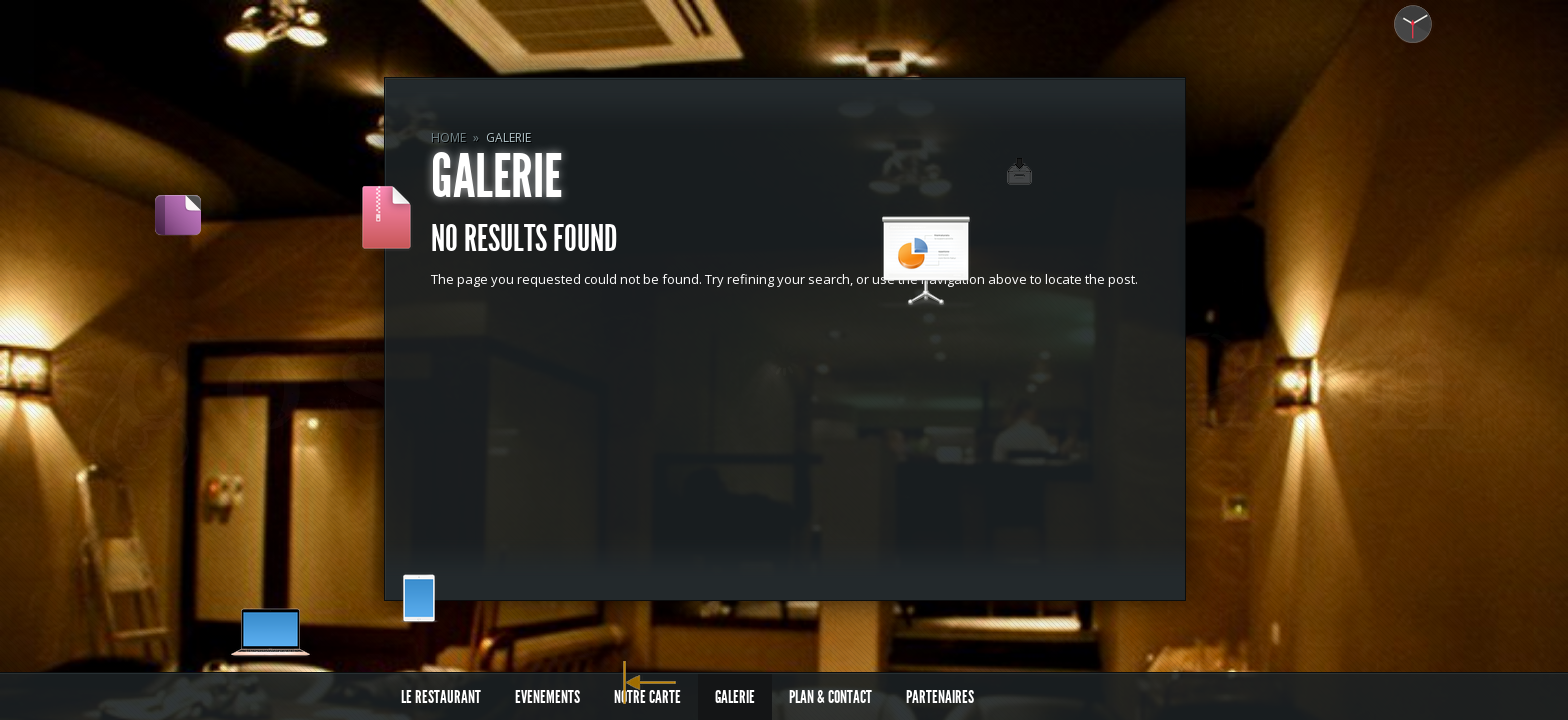 The height and width of the screenshot is (720, 1568). Describe the element at coordinates (1413, 24) in the screenshot. I see `indicates a time-sensitive or urgent item` at that location.